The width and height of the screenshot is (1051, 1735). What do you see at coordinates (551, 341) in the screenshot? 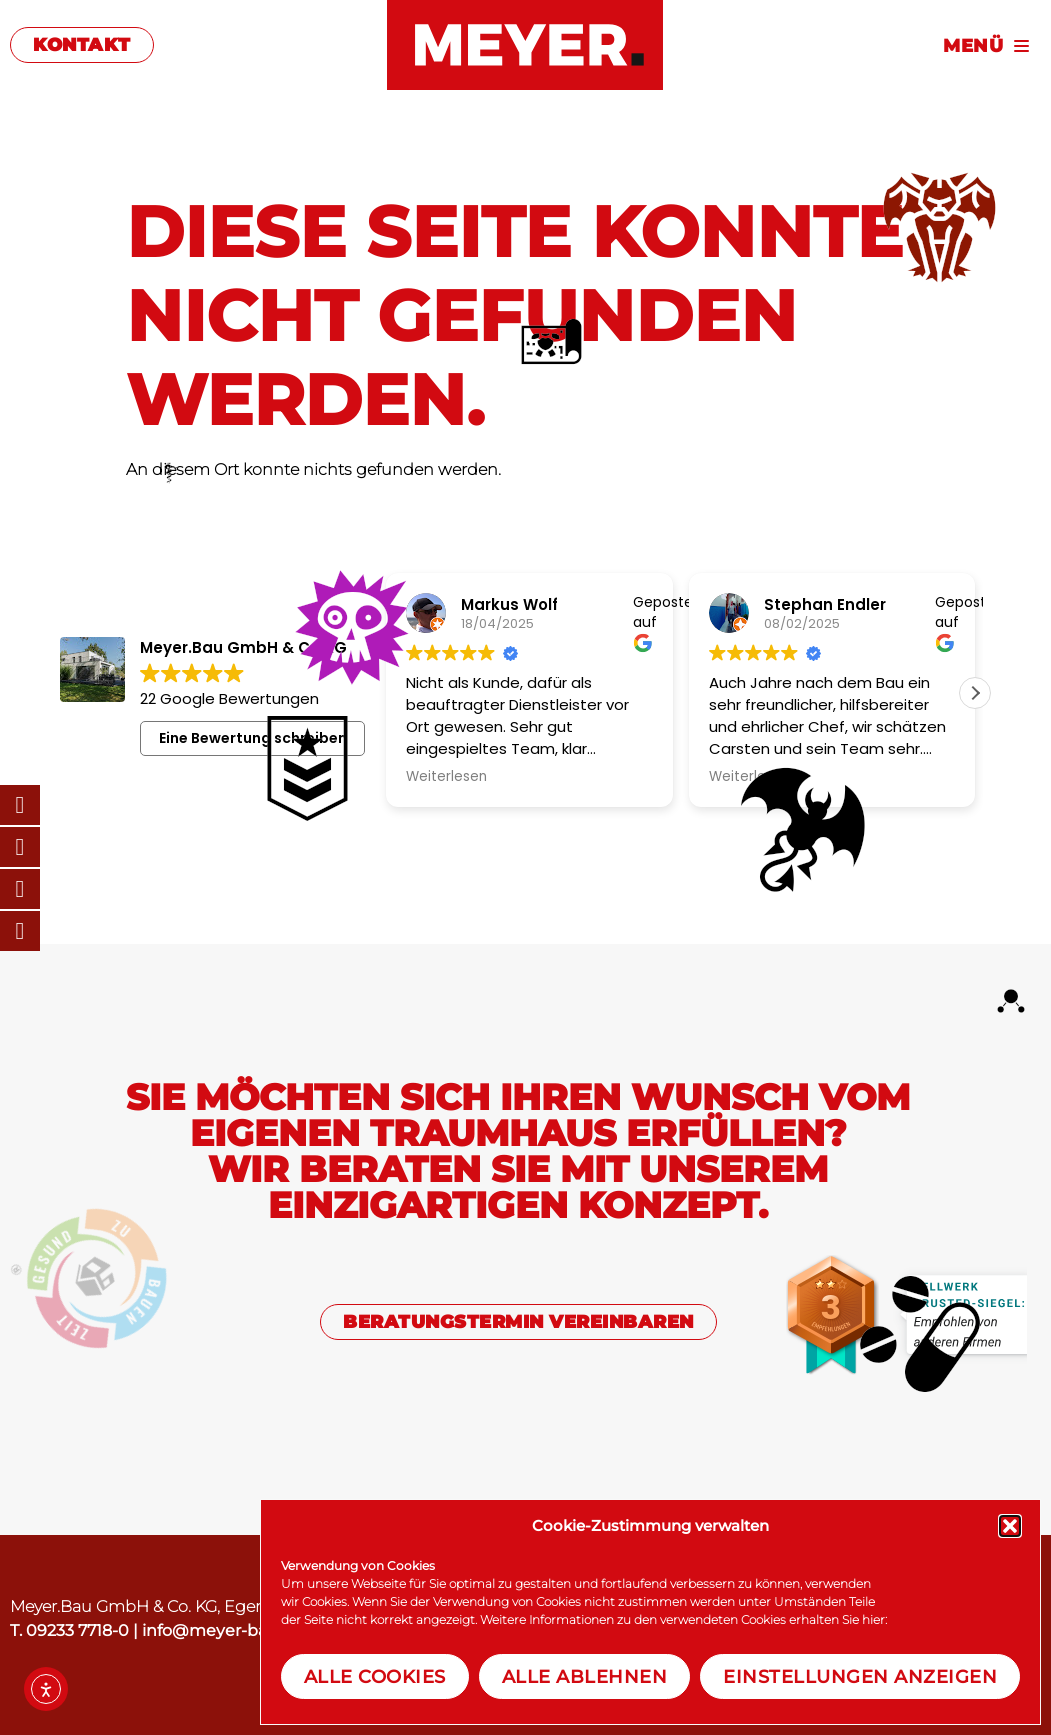
I see `view armor crafting blueprint` at bounding box center [551, 341].